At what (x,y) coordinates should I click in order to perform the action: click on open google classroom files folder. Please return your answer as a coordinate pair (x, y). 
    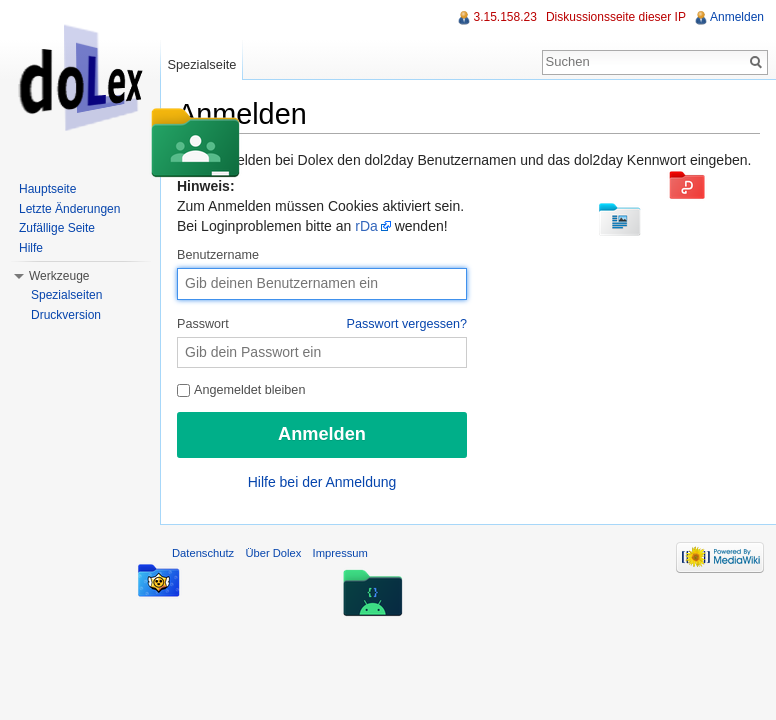
    Looking at the image, I should click on (195, 145).